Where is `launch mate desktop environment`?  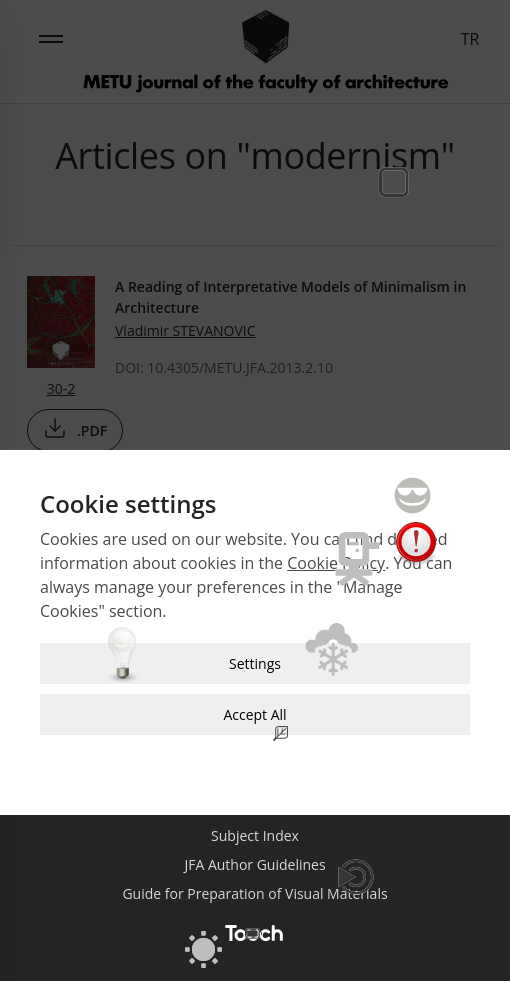
launch mate desktop environment is located at coordinates (356, 877).